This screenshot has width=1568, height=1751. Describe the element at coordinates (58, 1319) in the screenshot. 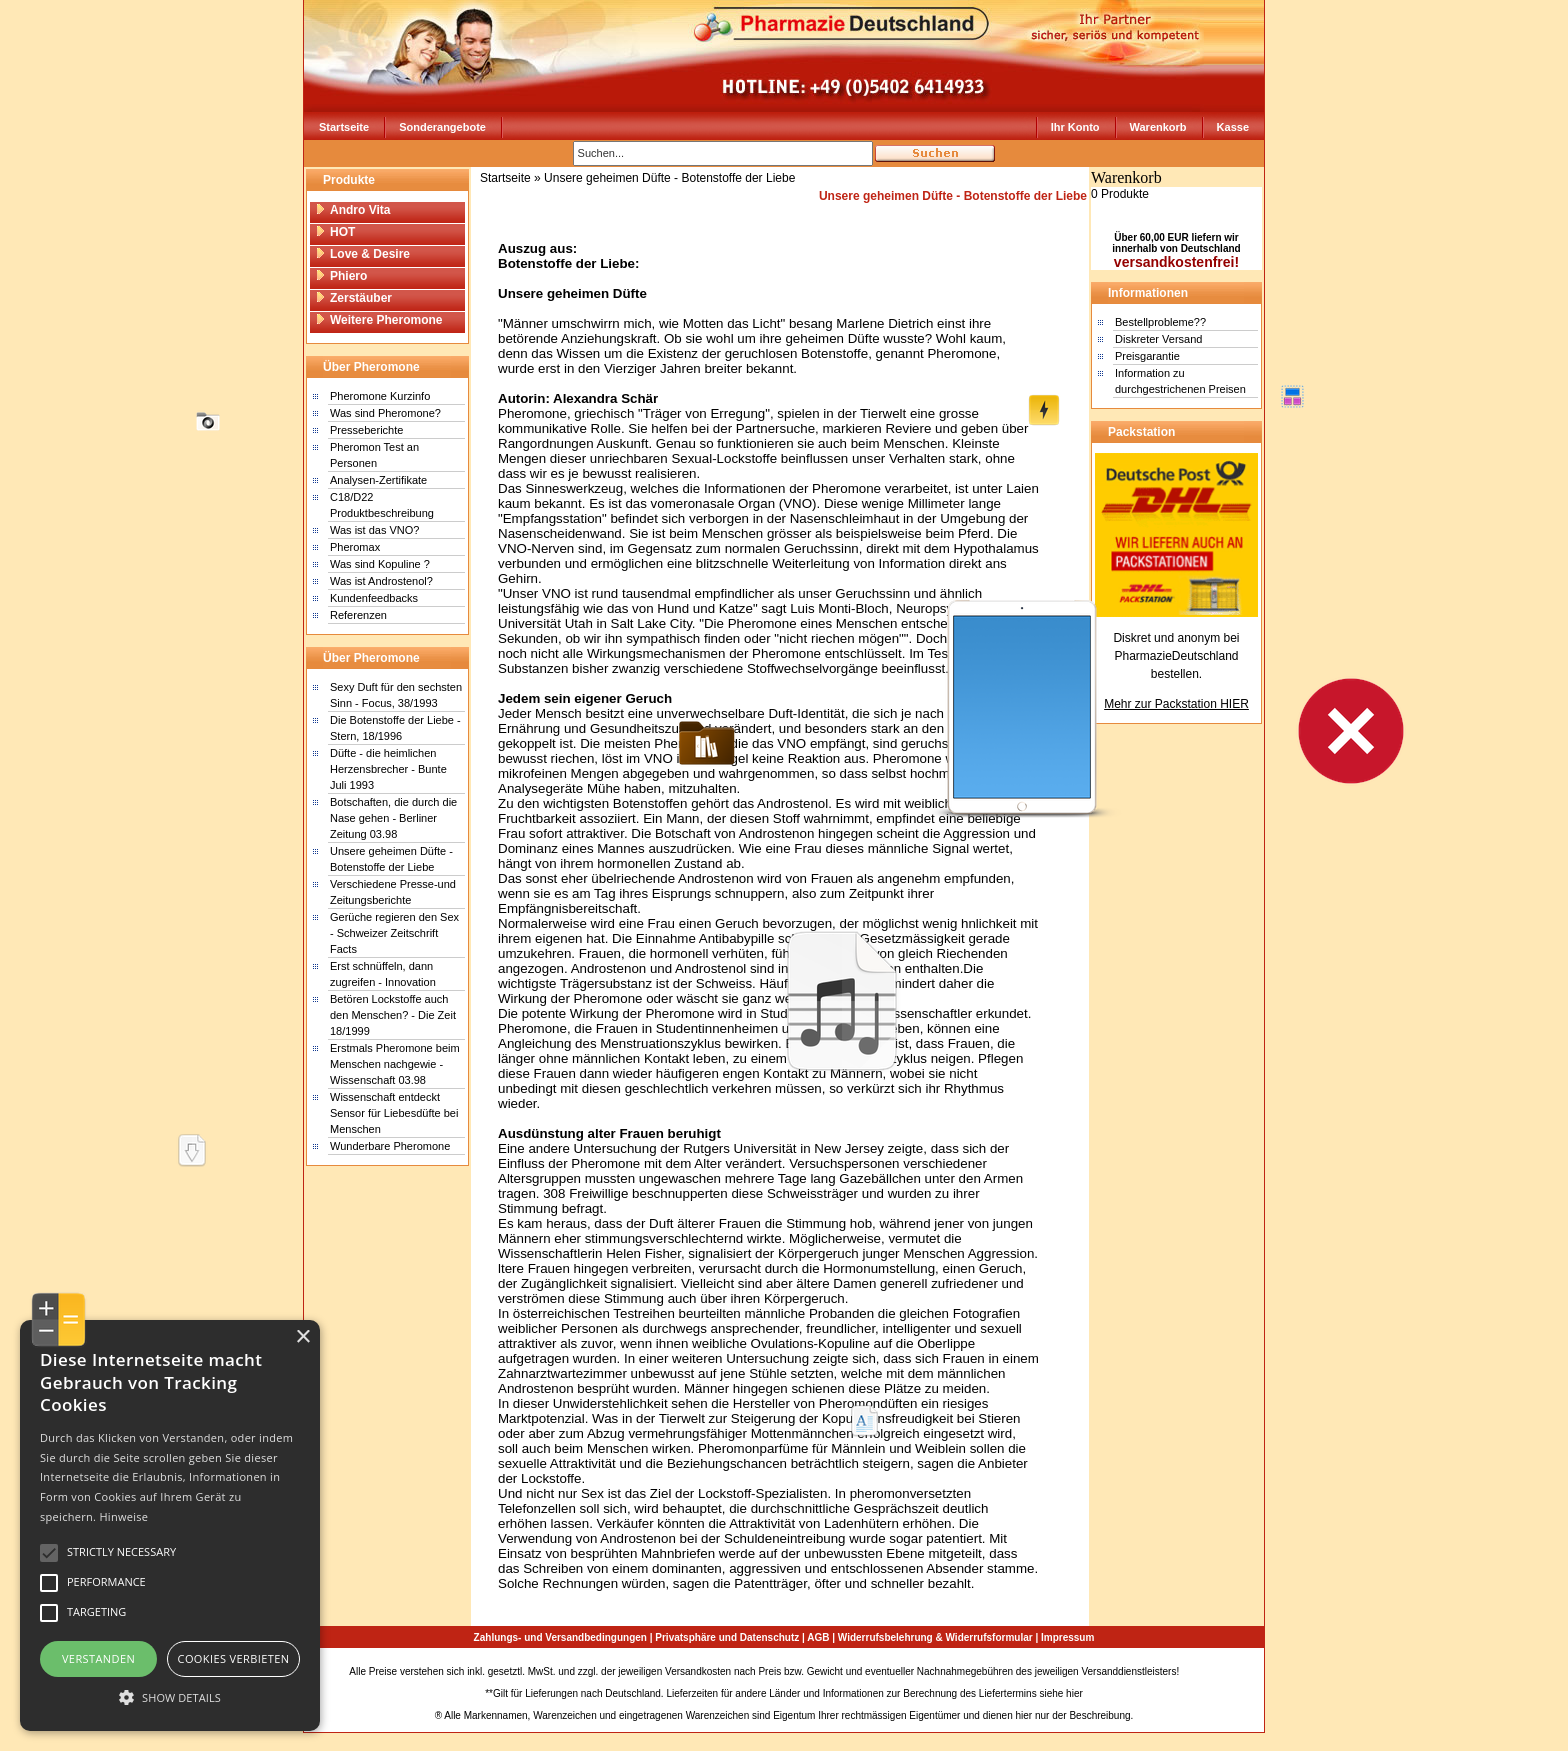

I see `open the calculator app` at that location.